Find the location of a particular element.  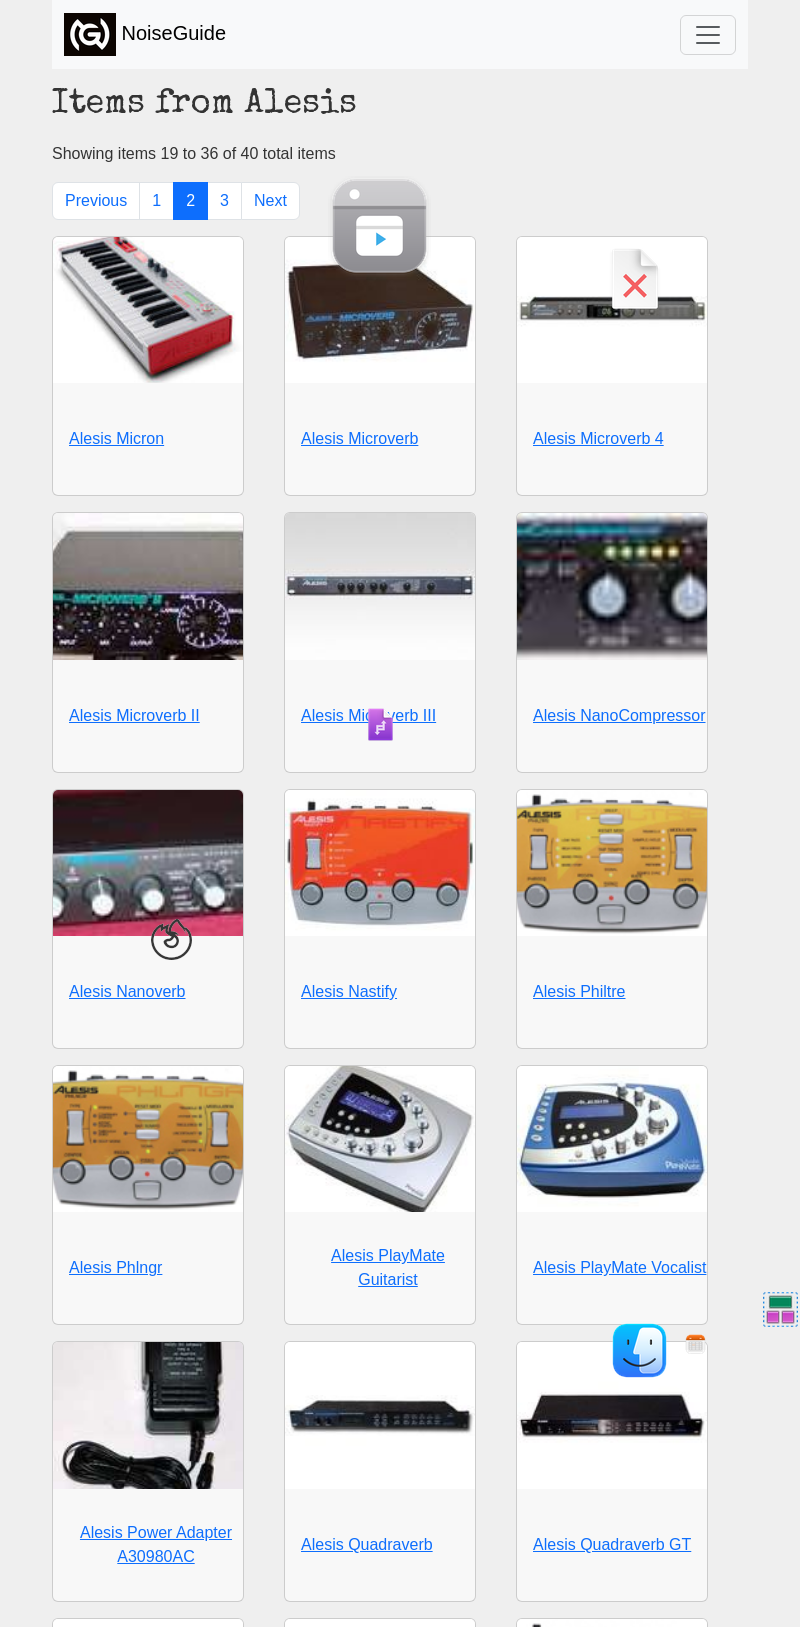

open Finder to browse files and folders is located at coordinates (639, 1350).